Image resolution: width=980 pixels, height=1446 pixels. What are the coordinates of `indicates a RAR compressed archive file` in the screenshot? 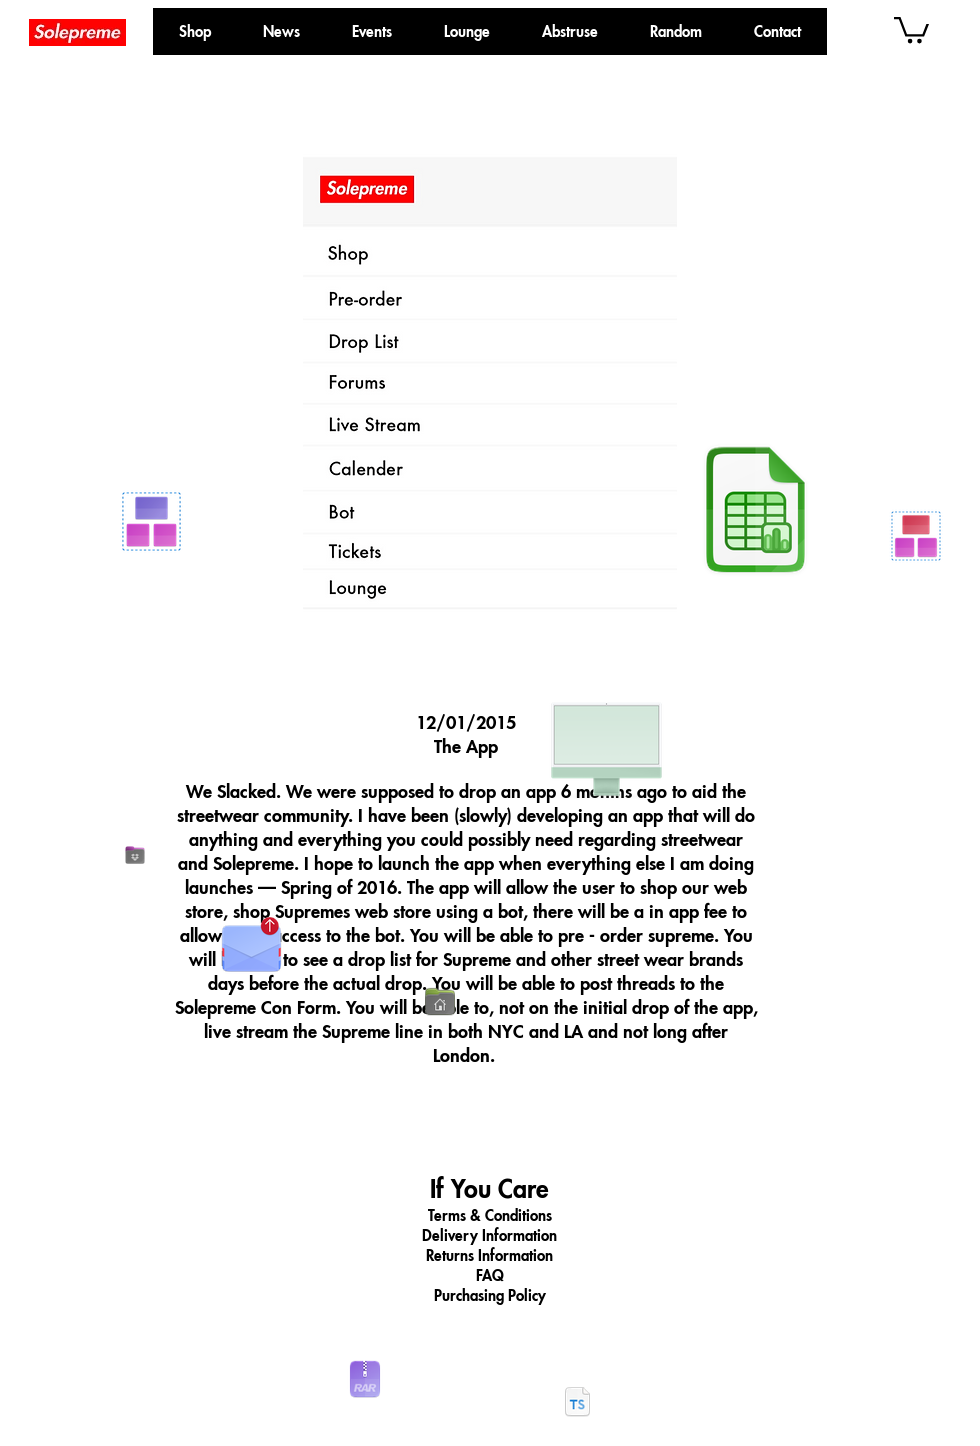 It's located at (365, 1379).